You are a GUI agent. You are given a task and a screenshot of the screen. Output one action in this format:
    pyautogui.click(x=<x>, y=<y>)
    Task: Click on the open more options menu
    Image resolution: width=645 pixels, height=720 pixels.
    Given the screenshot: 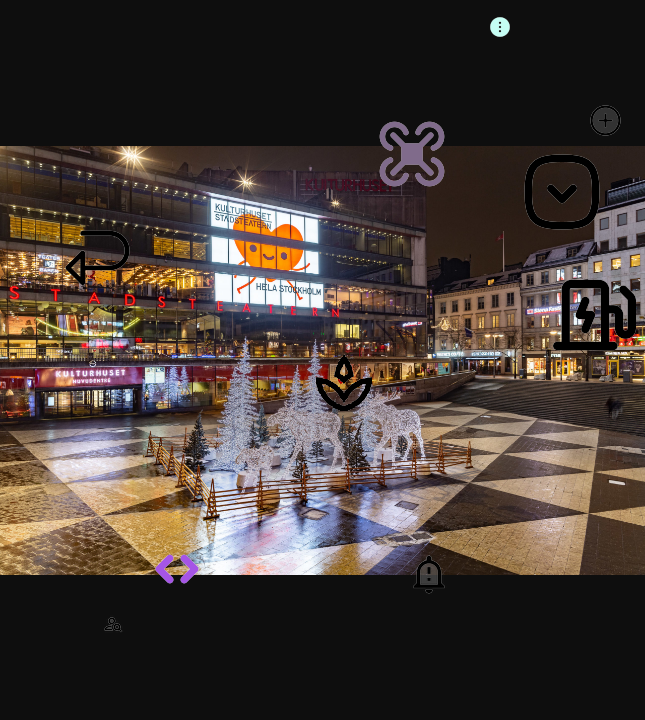 What is the action you would take?
    pyautogui.click(x=500, y=27)
    